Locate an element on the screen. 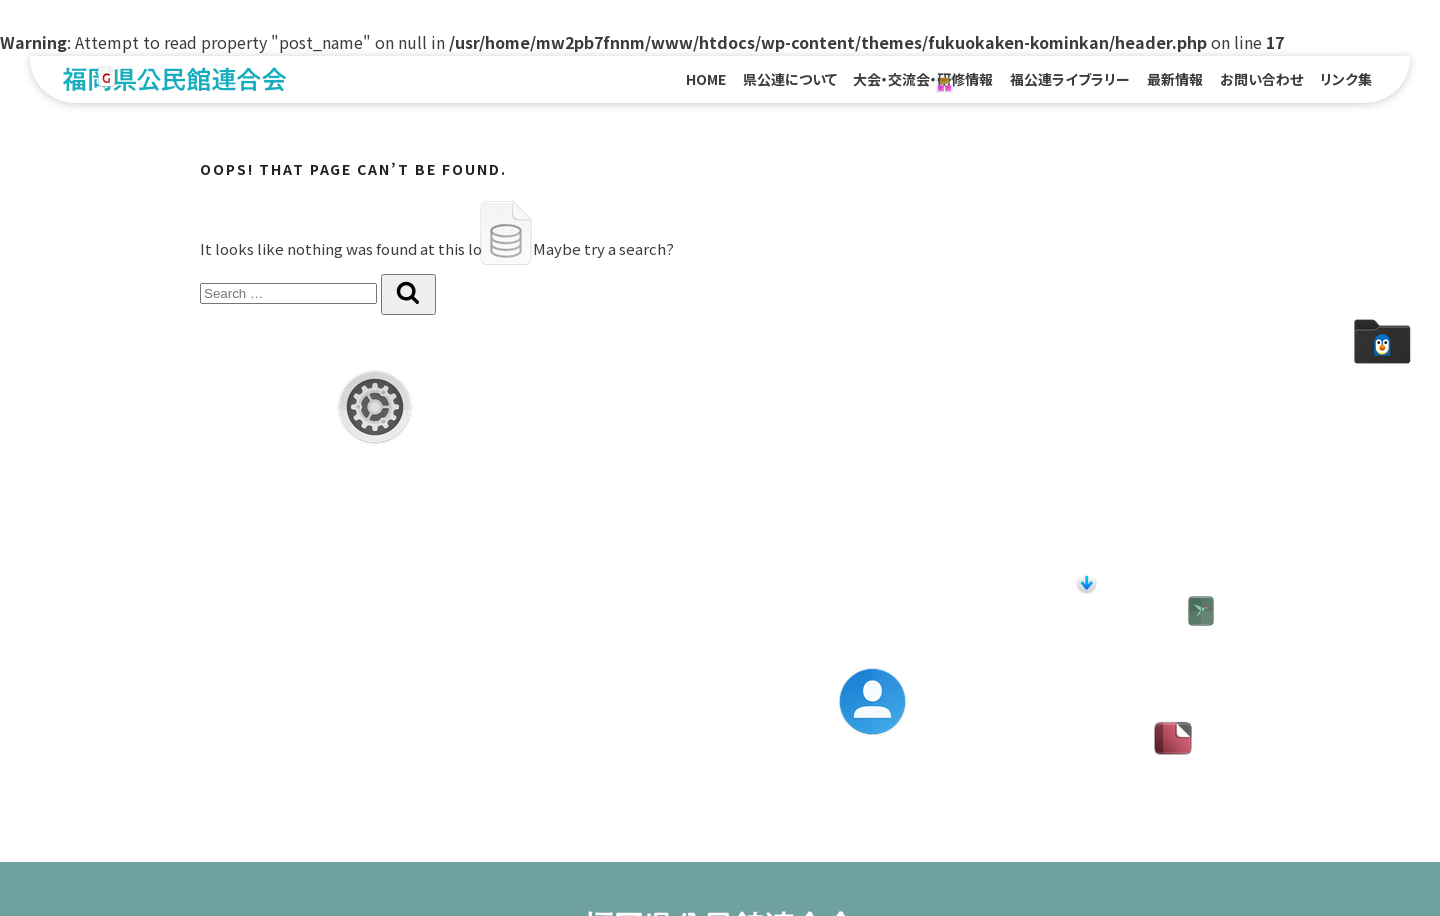  snap application package file is located at coordinates (1201, 611).